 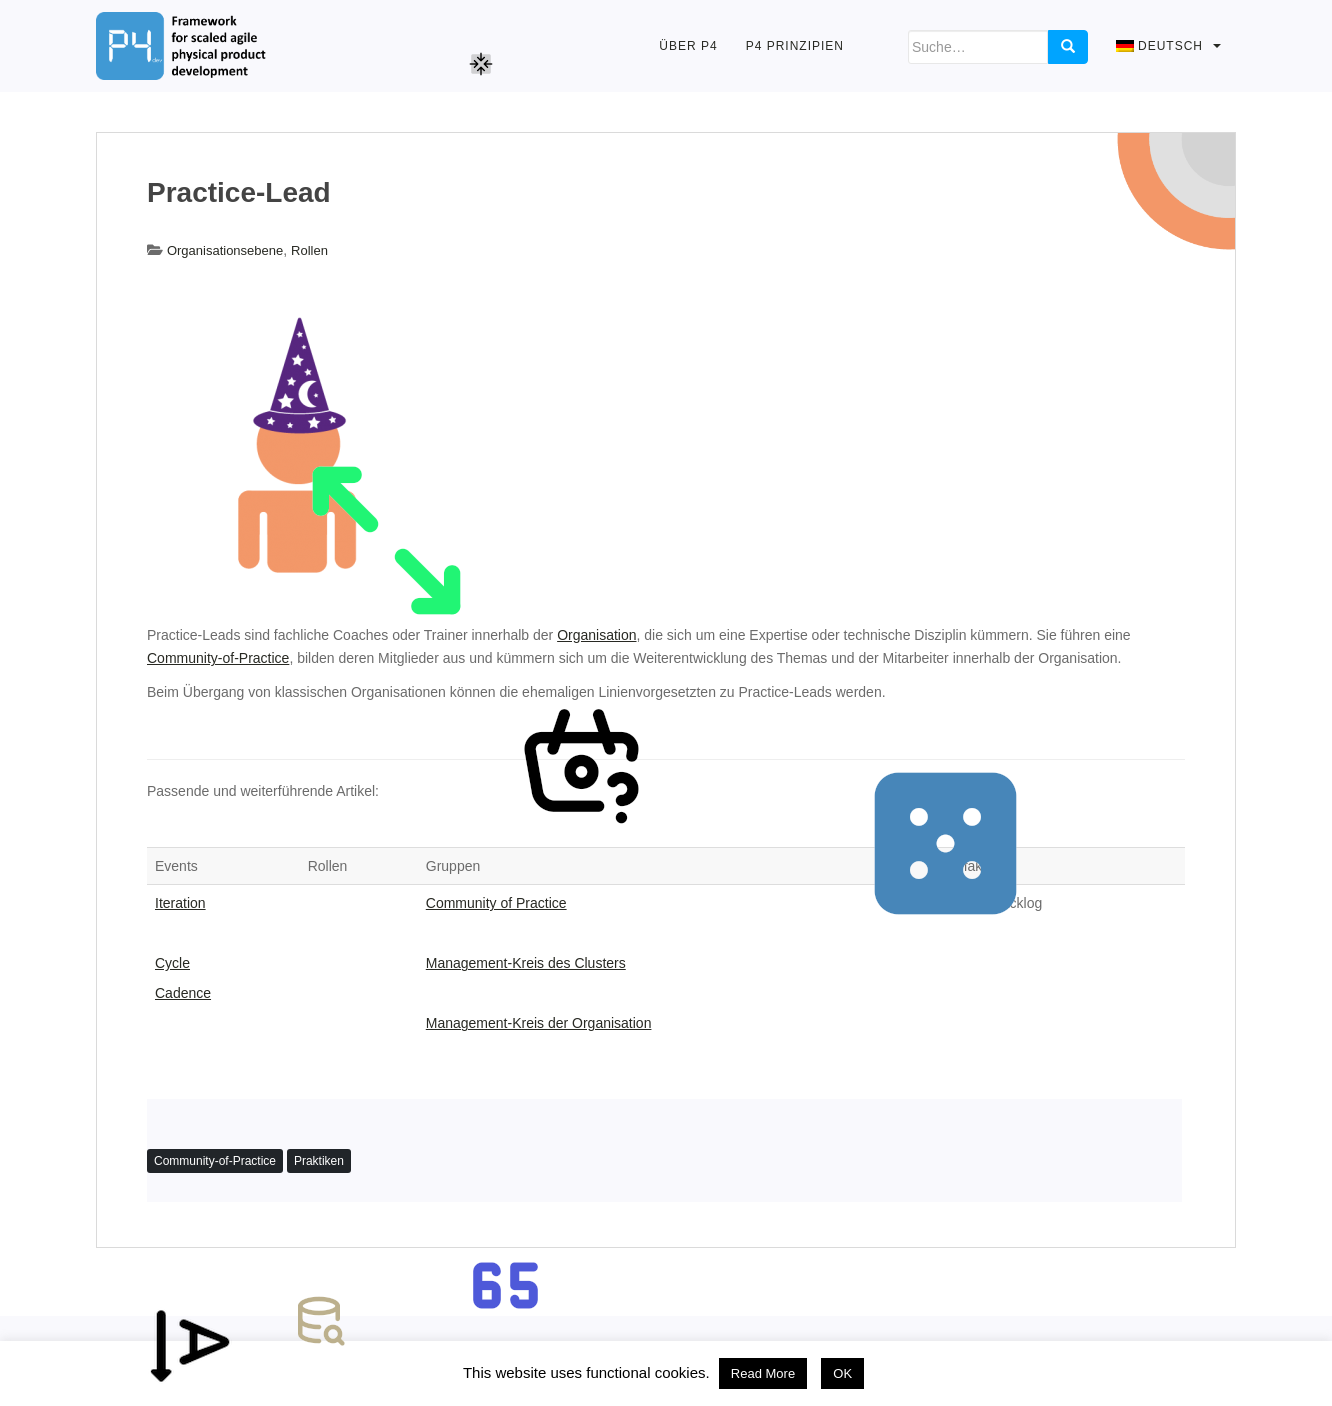 What do you see at coordinates (386, 540) in the screenshot?
I see `expand to fullscreen mode` at bounding box center [386, 540].